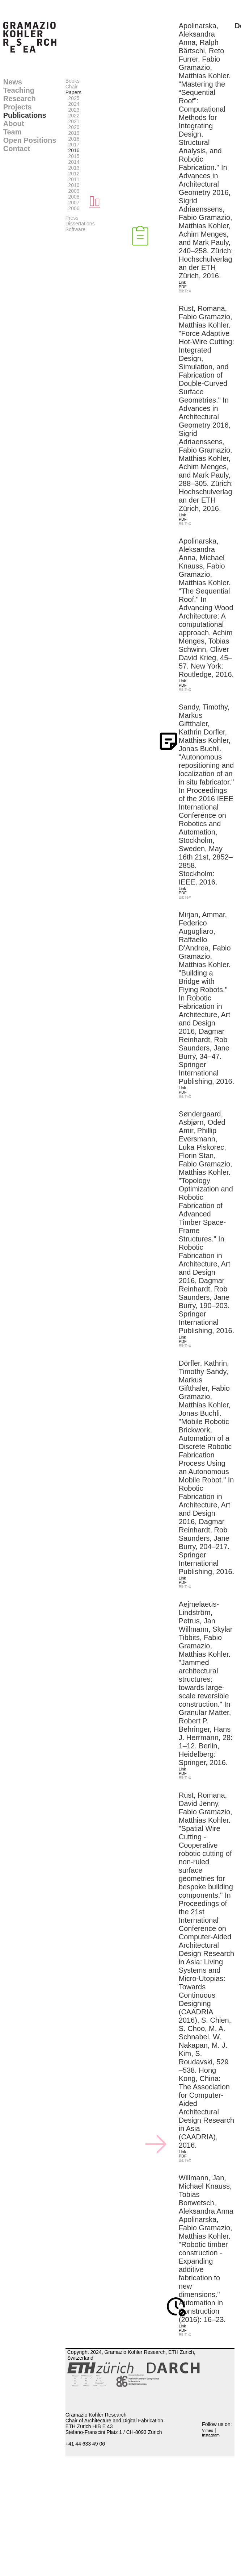 Image resolution: width=241 pixels, height=2576 pixels. Describe the element at coordinates (94, 202) in the screenshot. I see `align selected elements to the bottom` at that location.